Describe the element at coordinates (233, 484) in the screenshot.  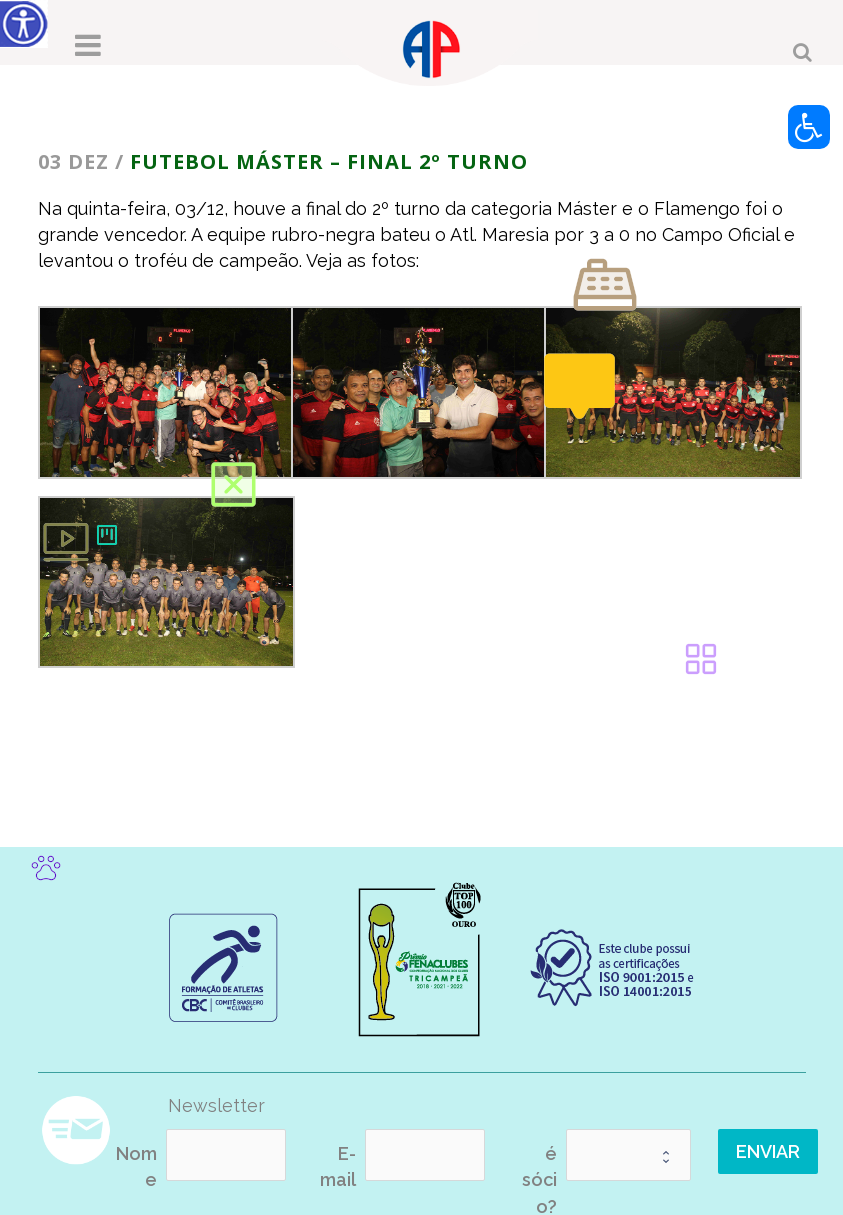
I see `close or dismiss a dialog box` at that location.